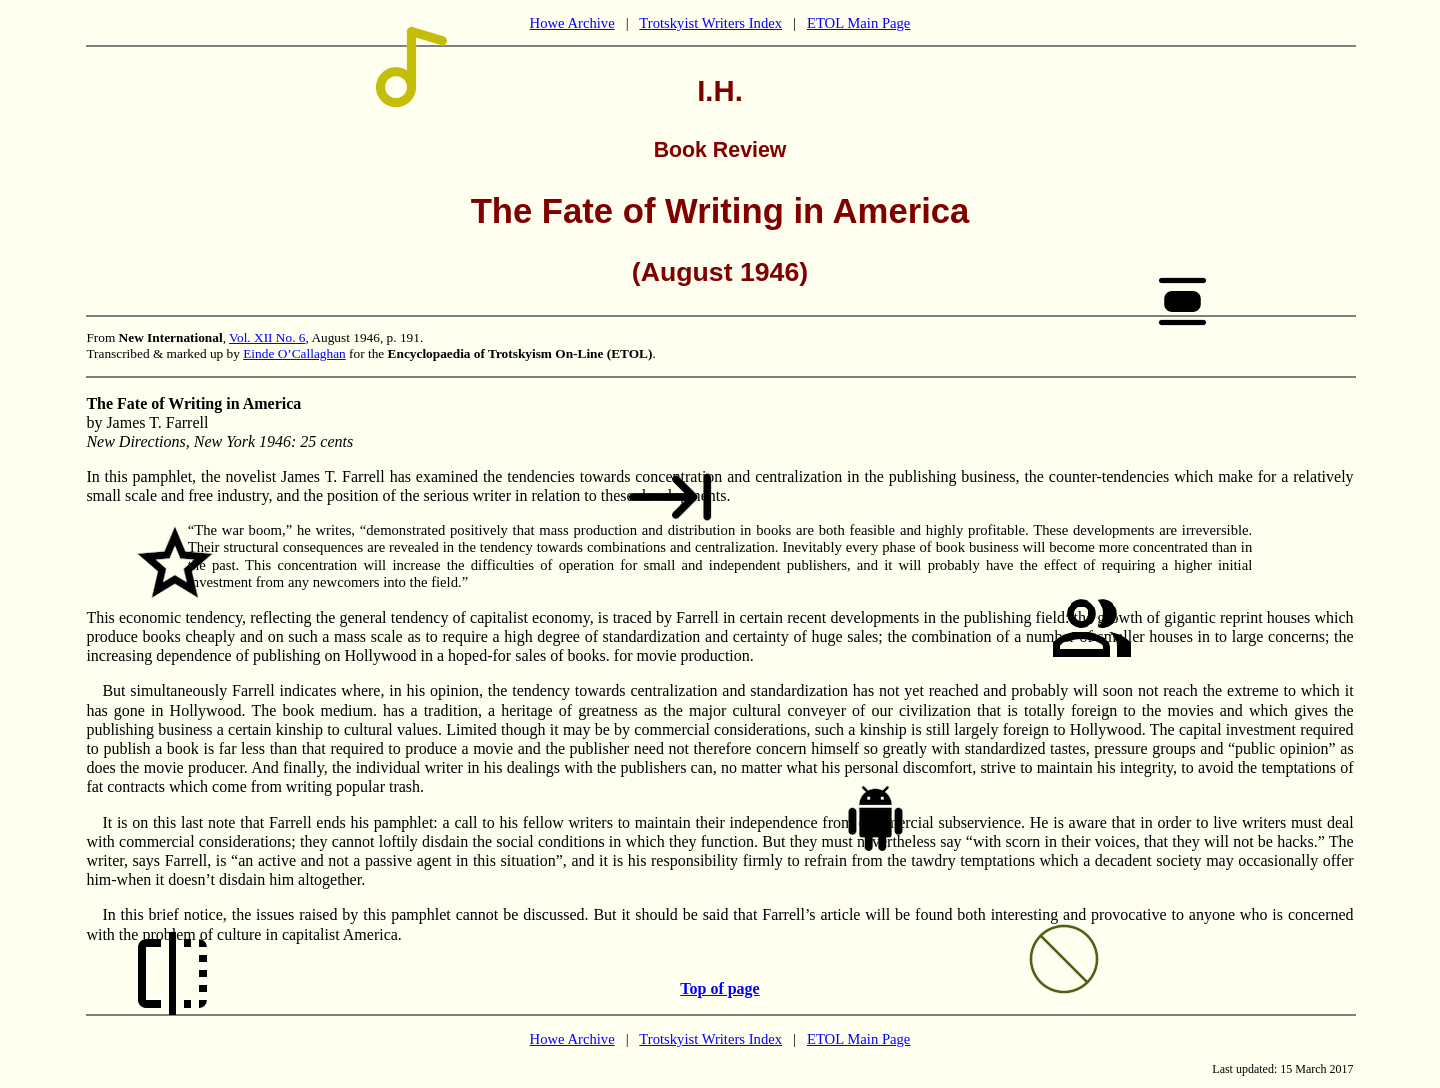  I want to click on move cursor to end of line, so click(672, 497).